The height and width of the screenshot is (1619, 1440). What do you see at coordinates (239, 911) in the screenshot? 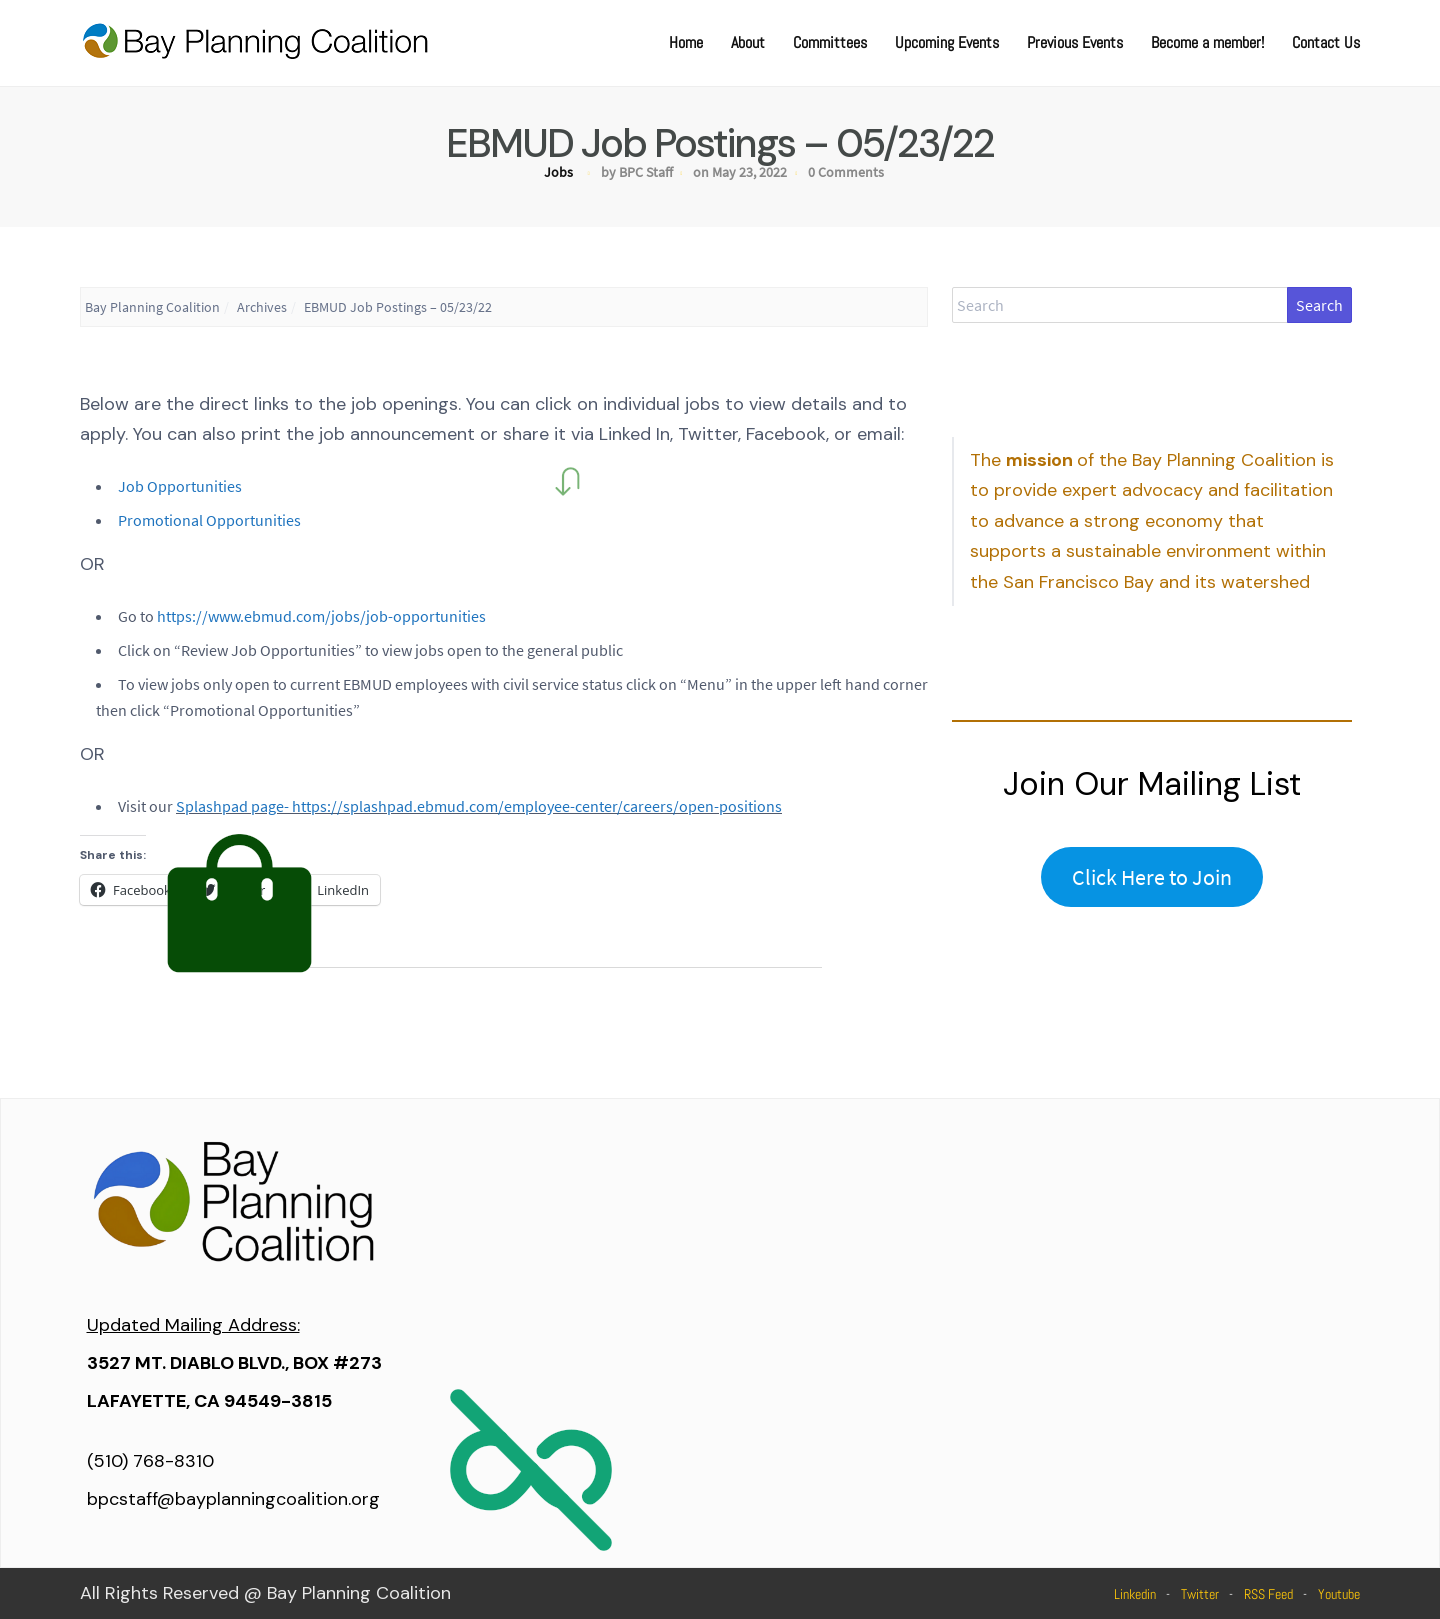
I see `view your shopping bag` at bounding box center [239, 911].